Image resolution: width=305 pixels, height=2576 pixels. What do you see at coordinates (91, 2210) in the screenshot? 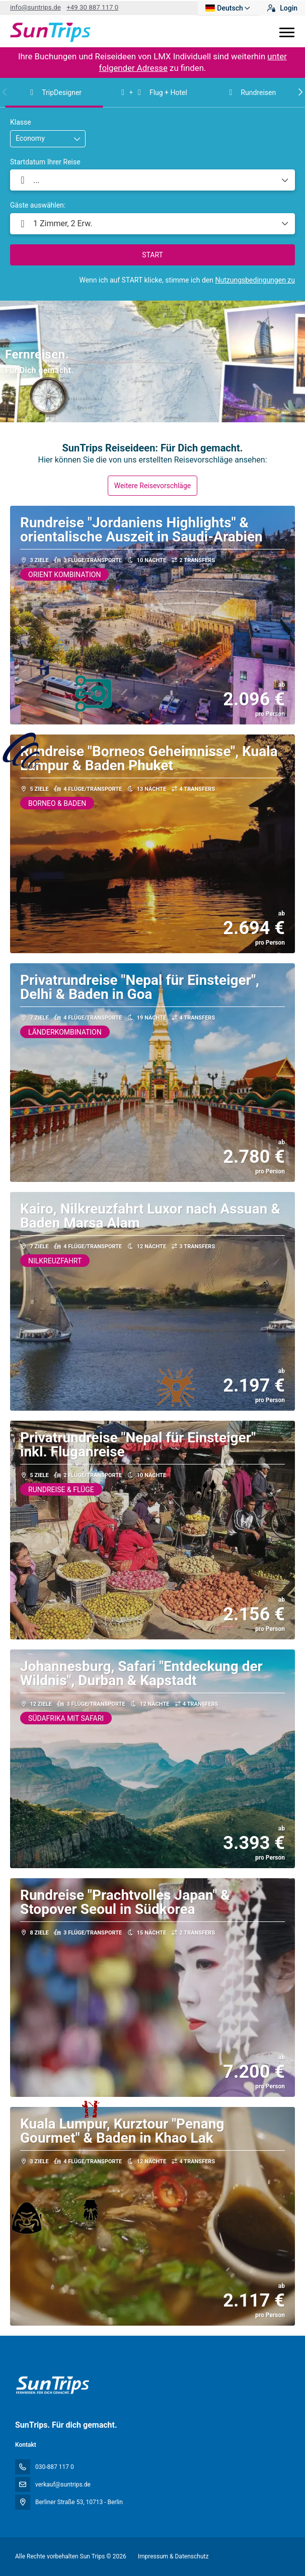
I see `indicates horse or equine-related content` at bounding box center [91, 2210].